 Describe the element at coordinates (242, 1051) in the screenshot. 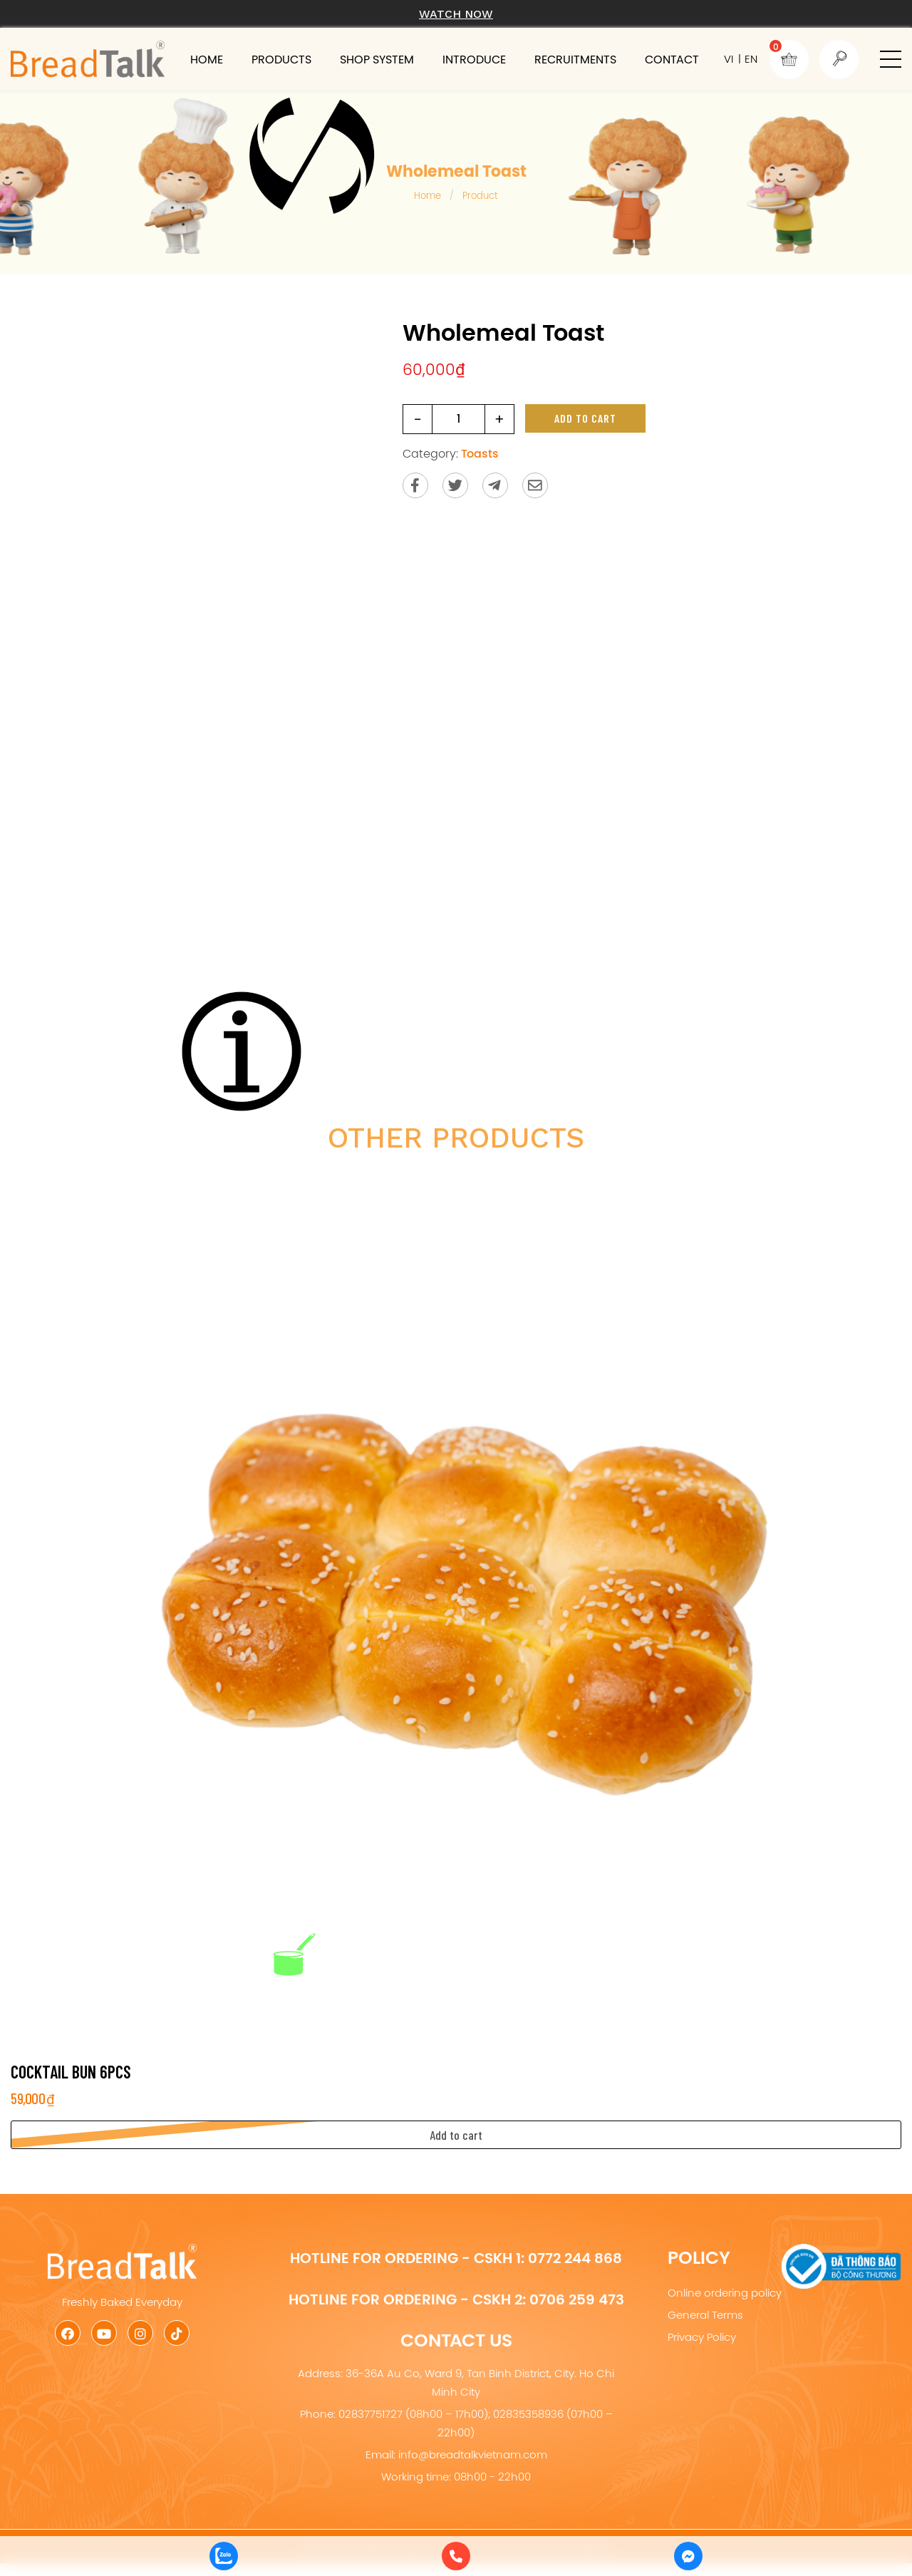

I see `view more information or details` at that location.